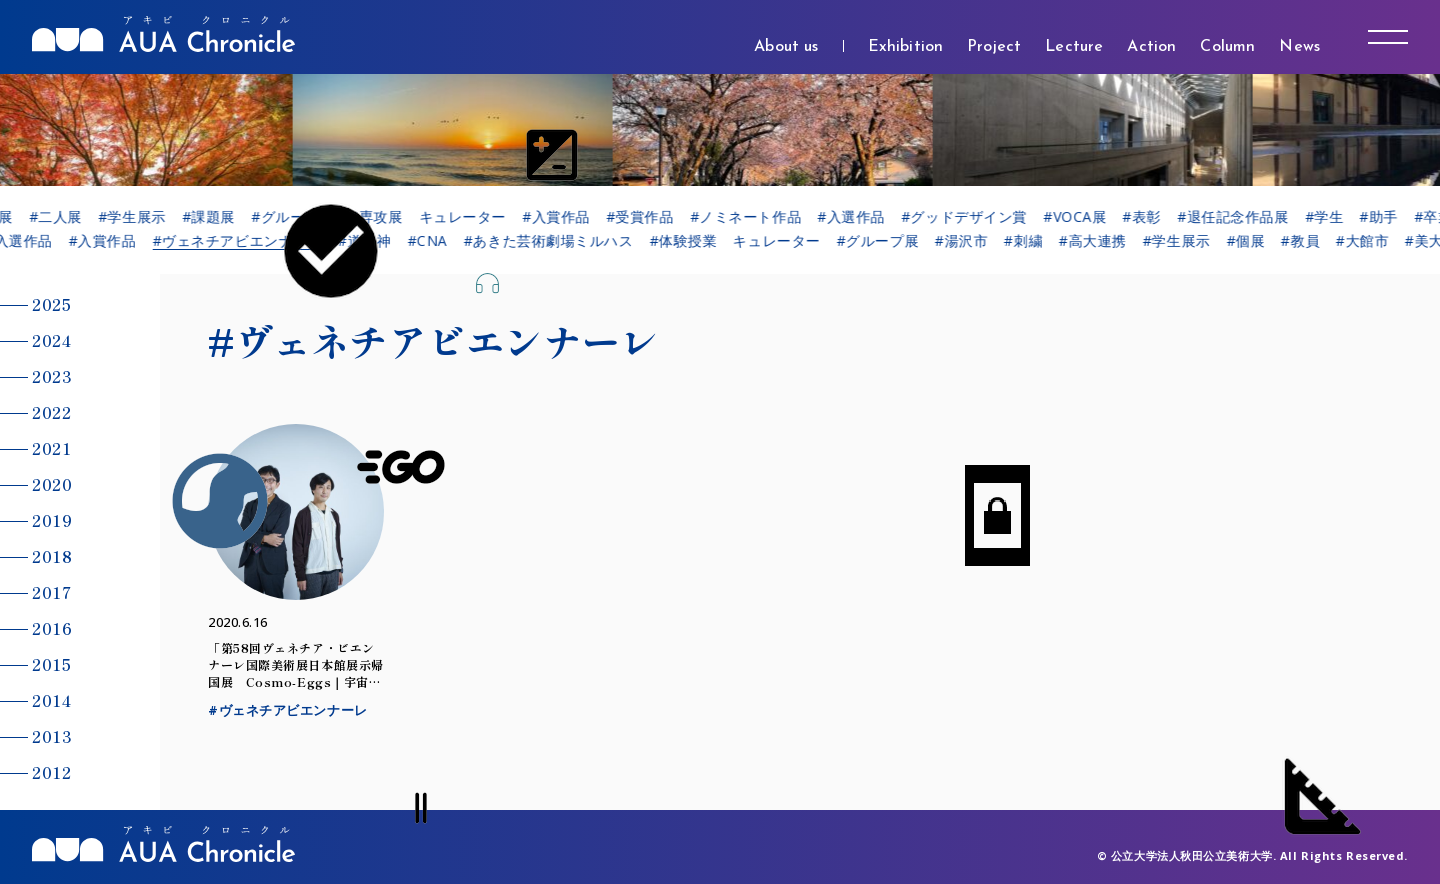  Describe the element at coordinates (997, 515) in the screenshot. I see `lock screen in portrait orientation` at that location.